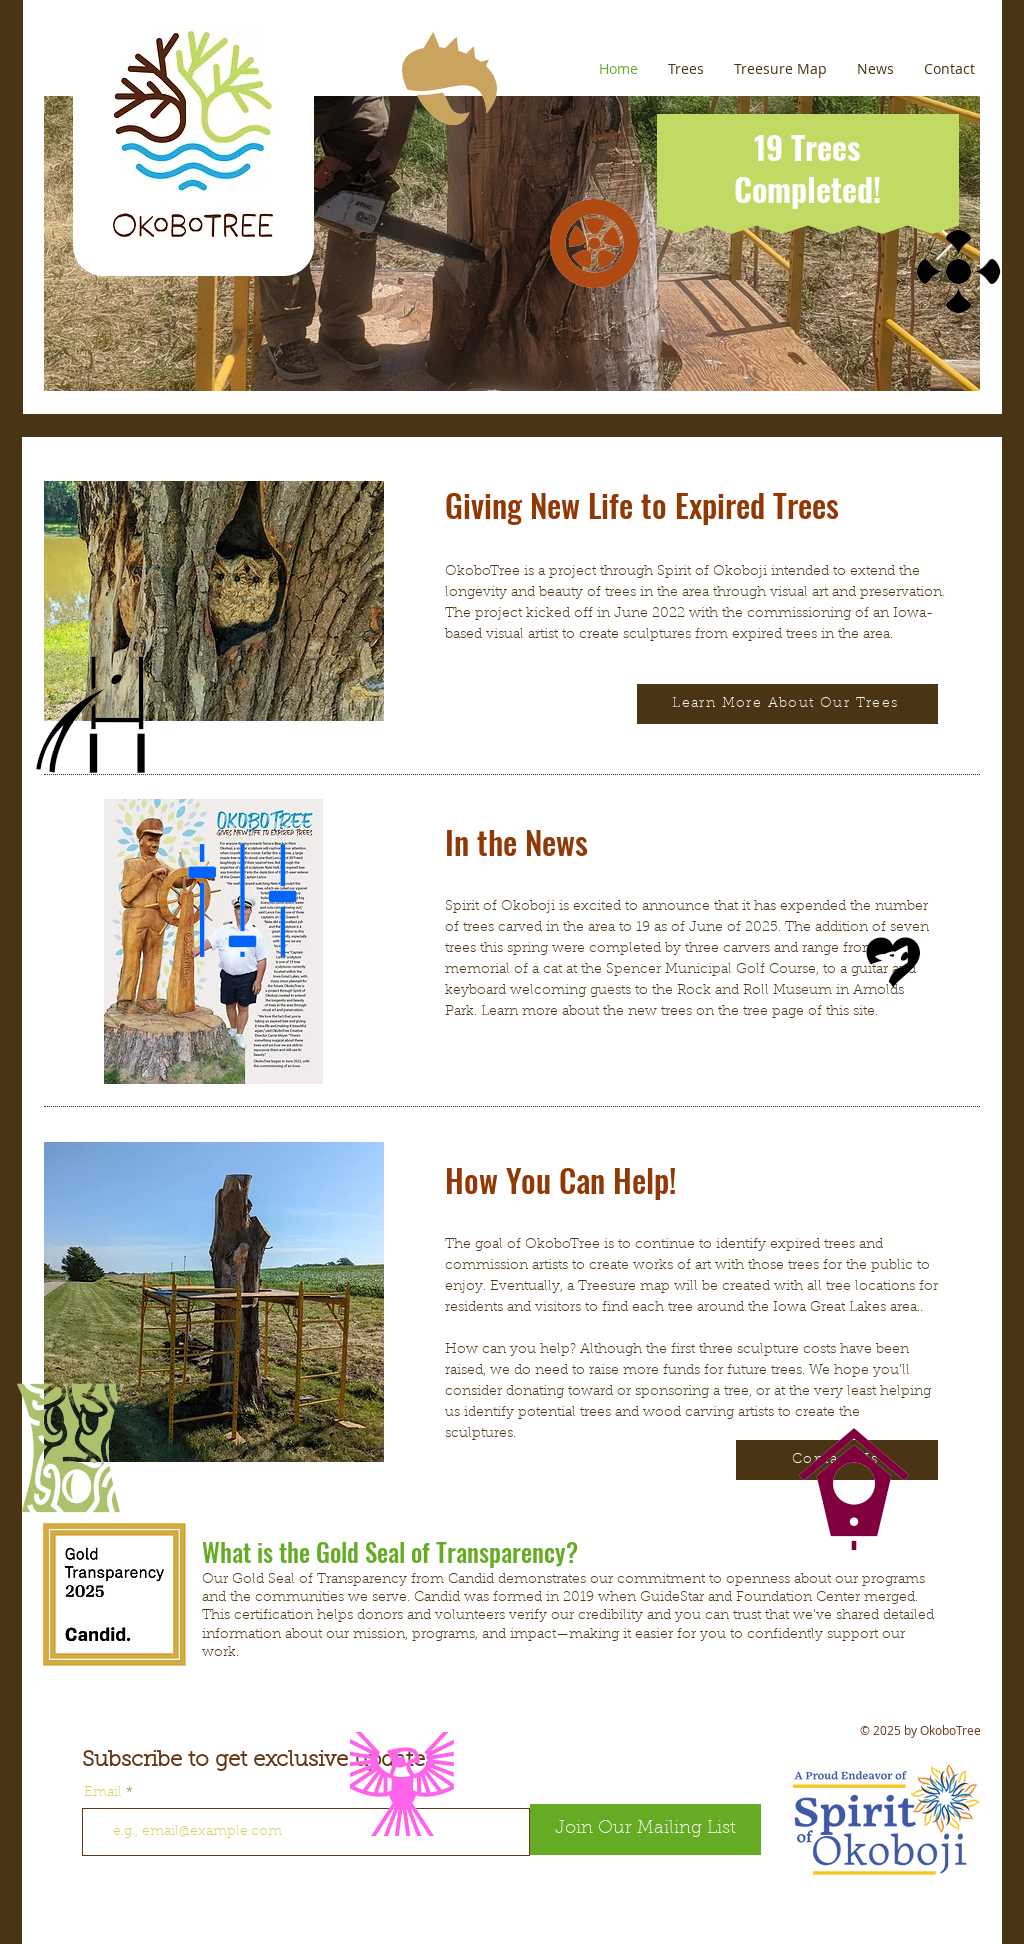 This screenshot has height=1944, width=1024. Describe the element at coordinates (402, 1784) in the screenshot. I see `select hawk or eagle team emblem` at that location.